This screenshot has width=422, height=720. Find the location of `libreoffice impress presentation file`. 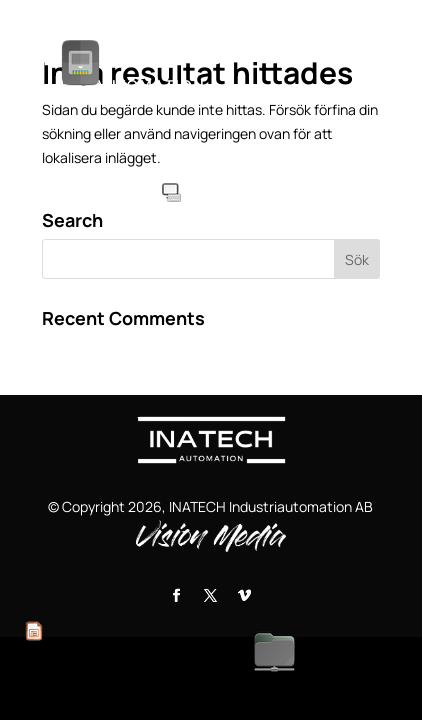

libreoffice impress presentation file is located at coordinates (34, 631).